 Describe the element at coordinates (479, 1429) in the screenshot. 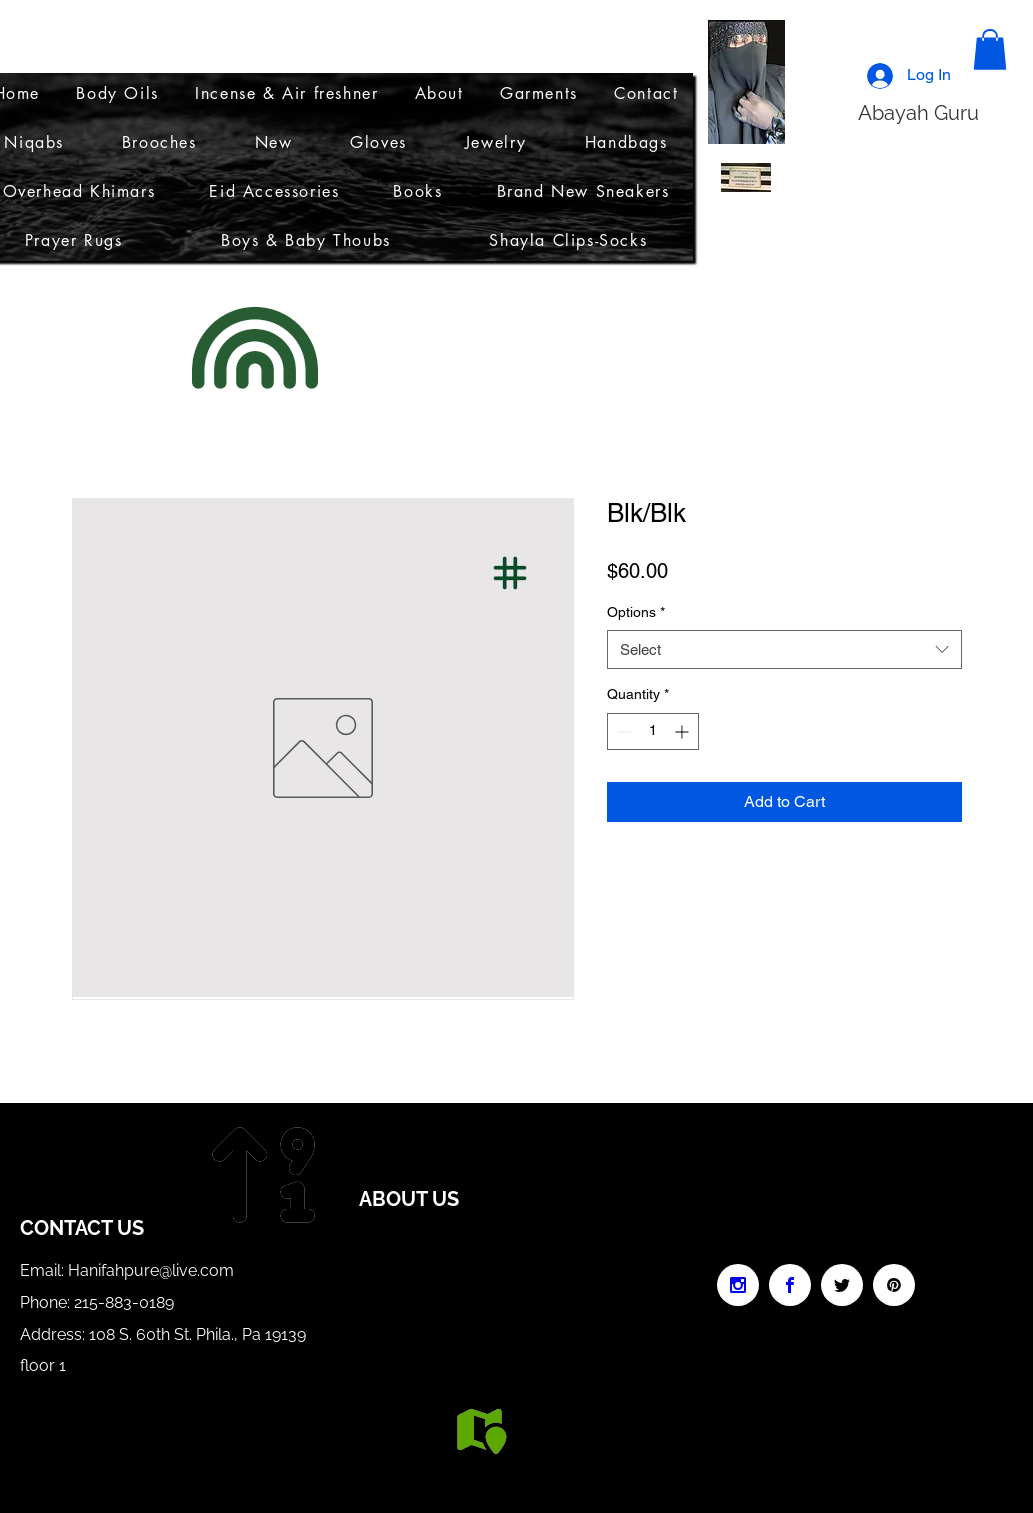

I see `view map with marked location` at that location.